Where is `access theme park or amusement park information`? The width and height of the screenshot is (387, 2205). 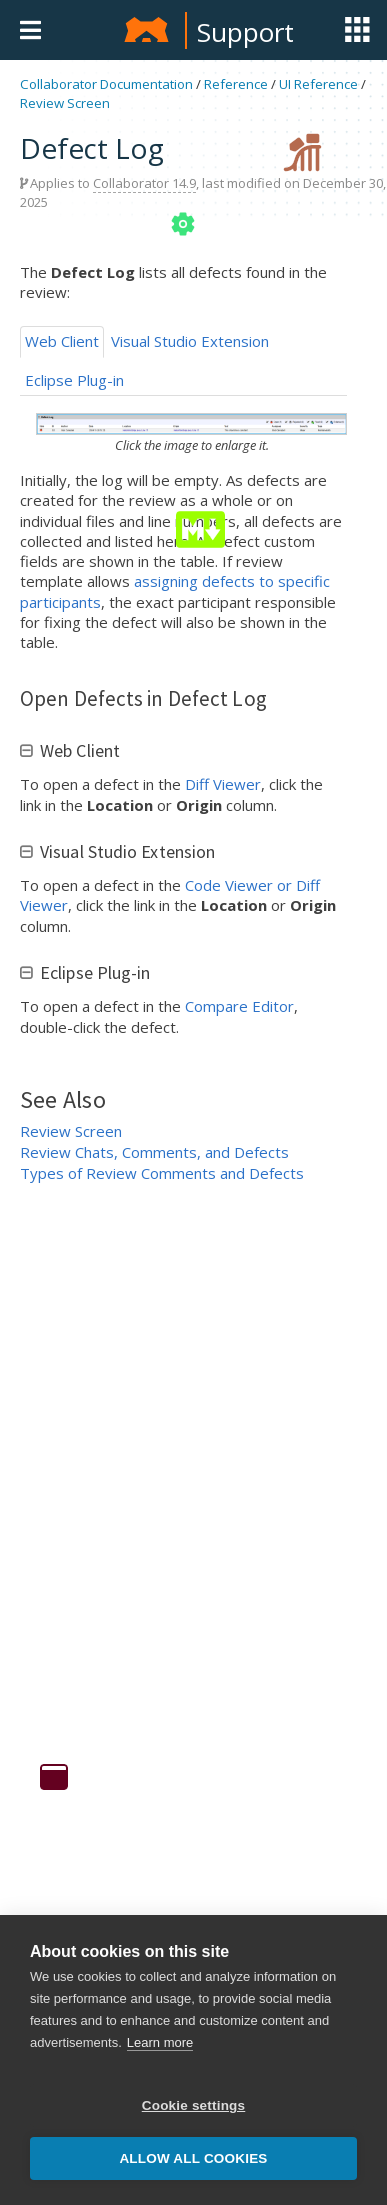 access theme park or amusement park information is located at coordinates (302, 152).